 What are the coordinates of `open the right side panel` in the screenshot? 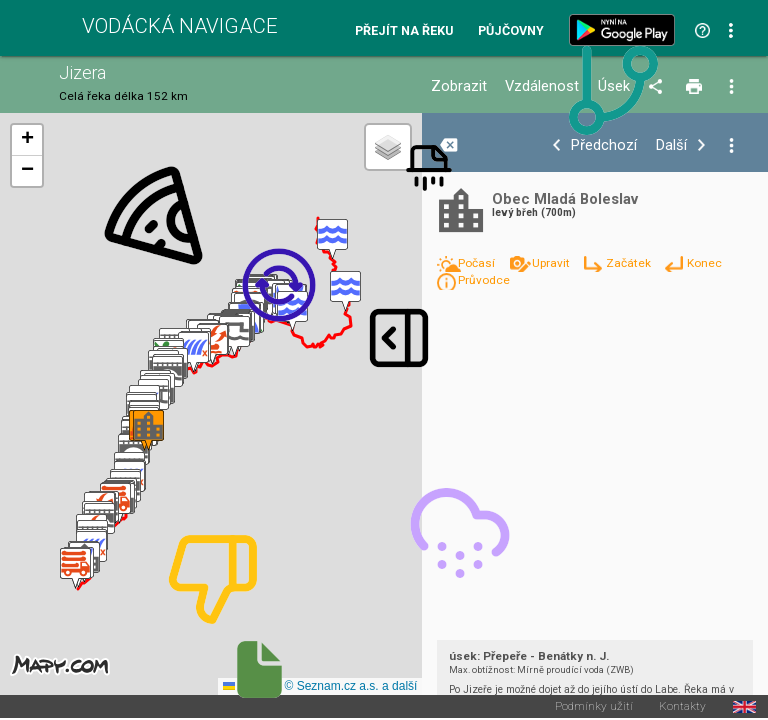 It's located at (399, 338).